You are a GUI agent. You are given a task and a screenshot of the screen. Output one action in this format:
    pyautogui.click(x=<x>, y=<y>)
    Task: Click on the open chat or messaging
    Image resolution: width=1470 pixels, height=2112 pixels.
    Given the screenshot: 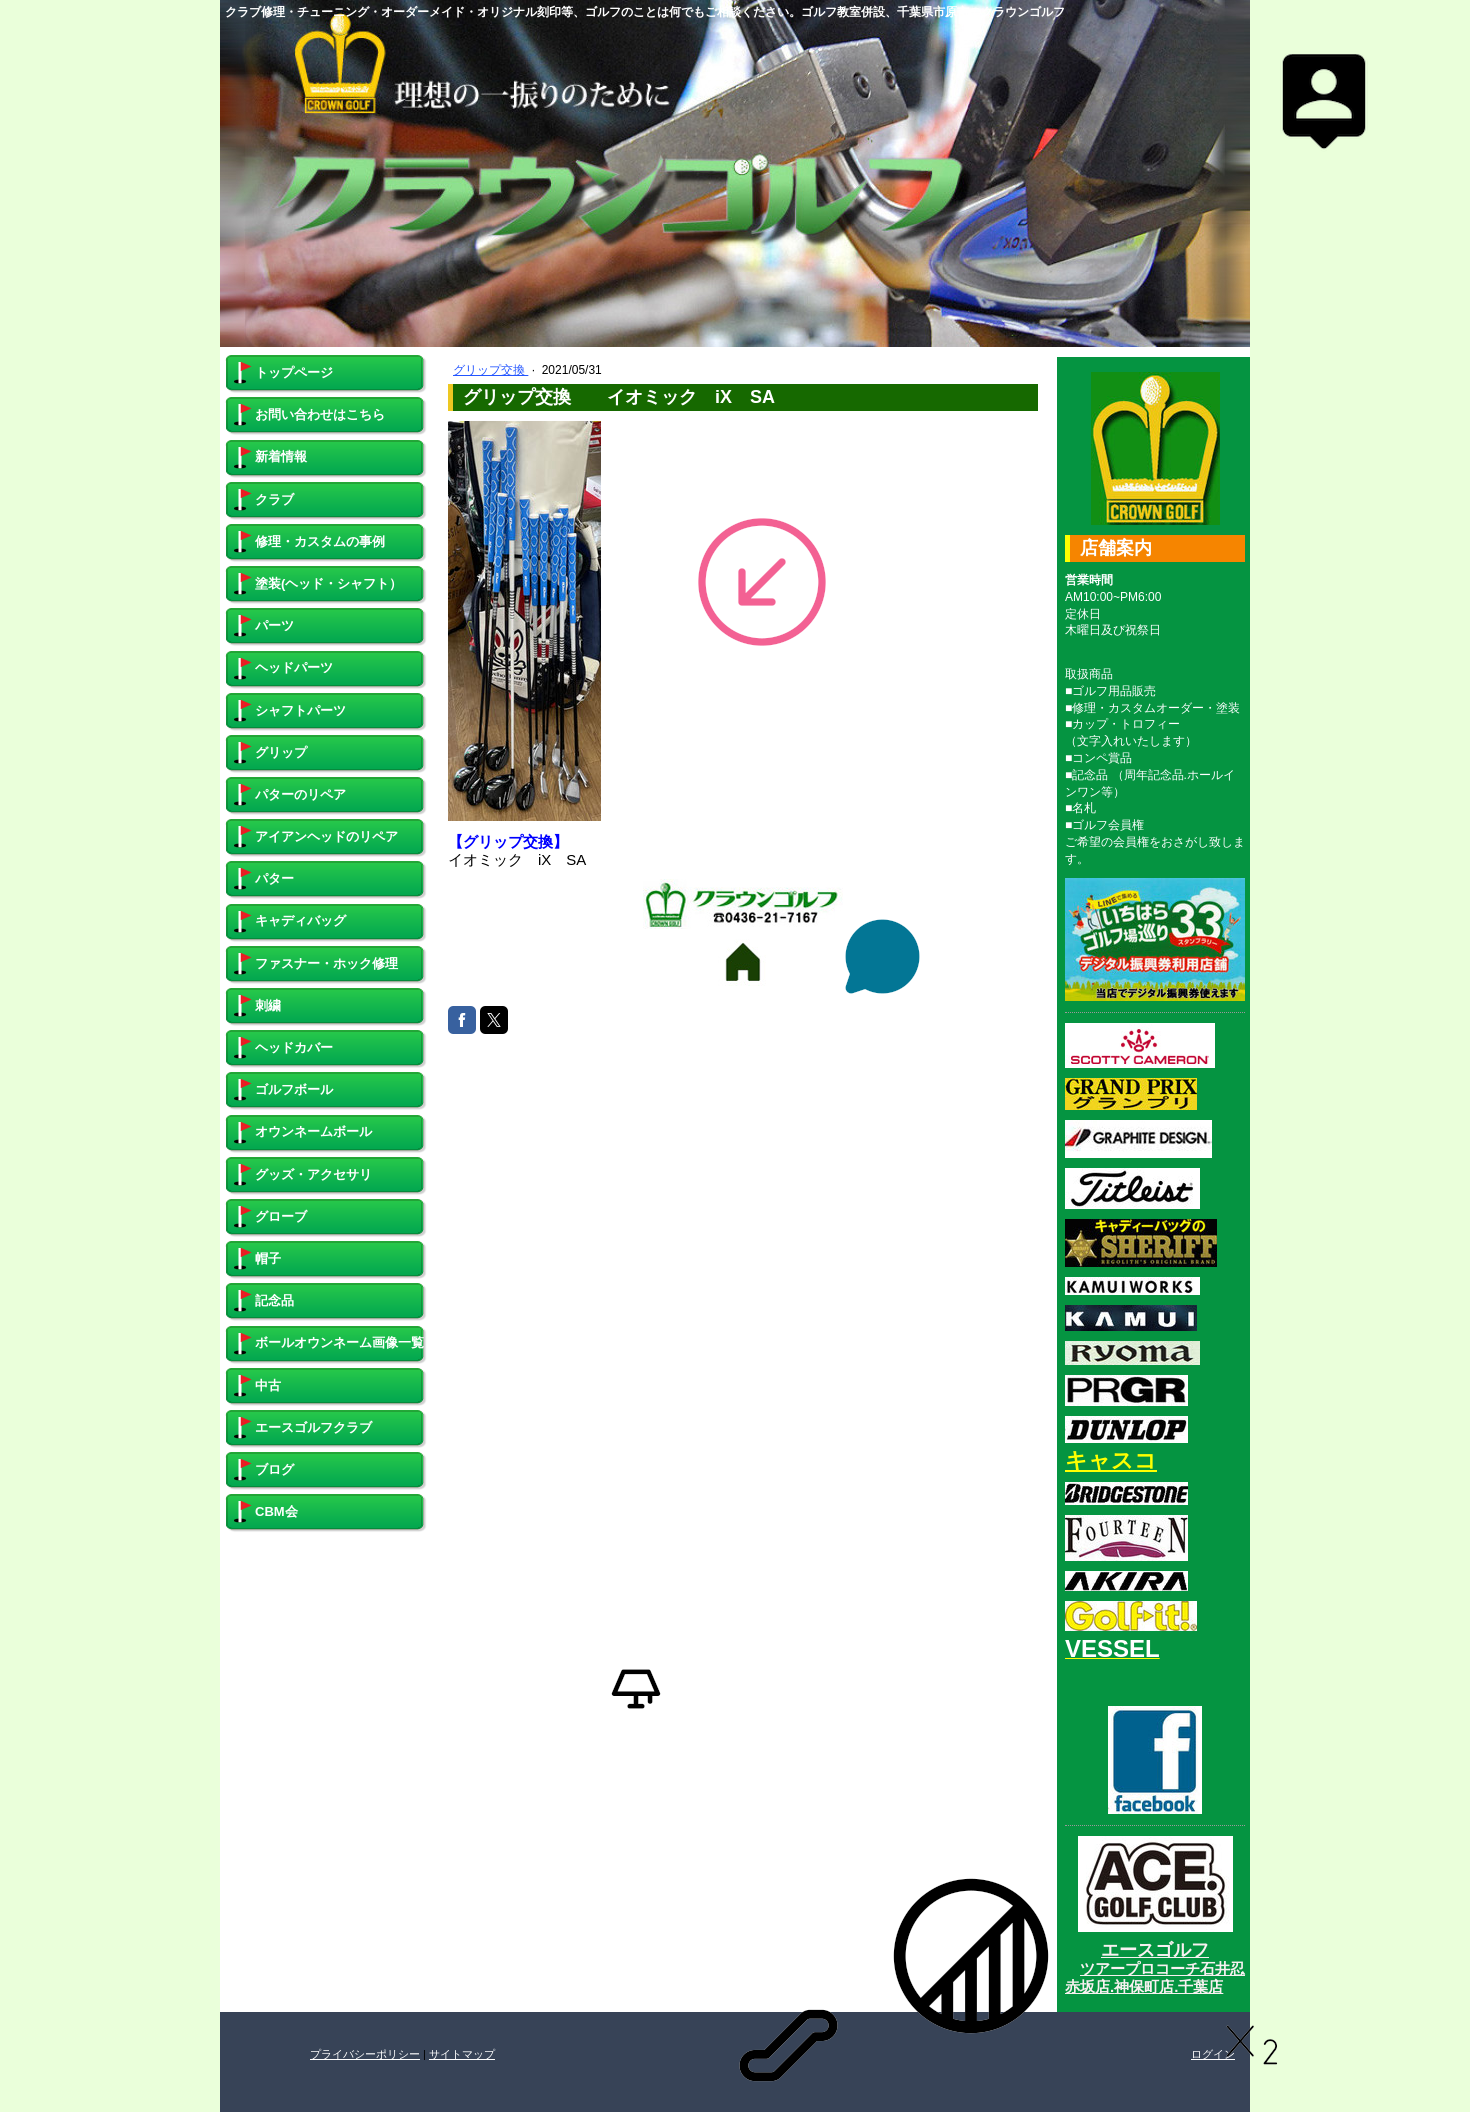 What is the action you would take?
    pyautogui.click(x=882, y=956)
    